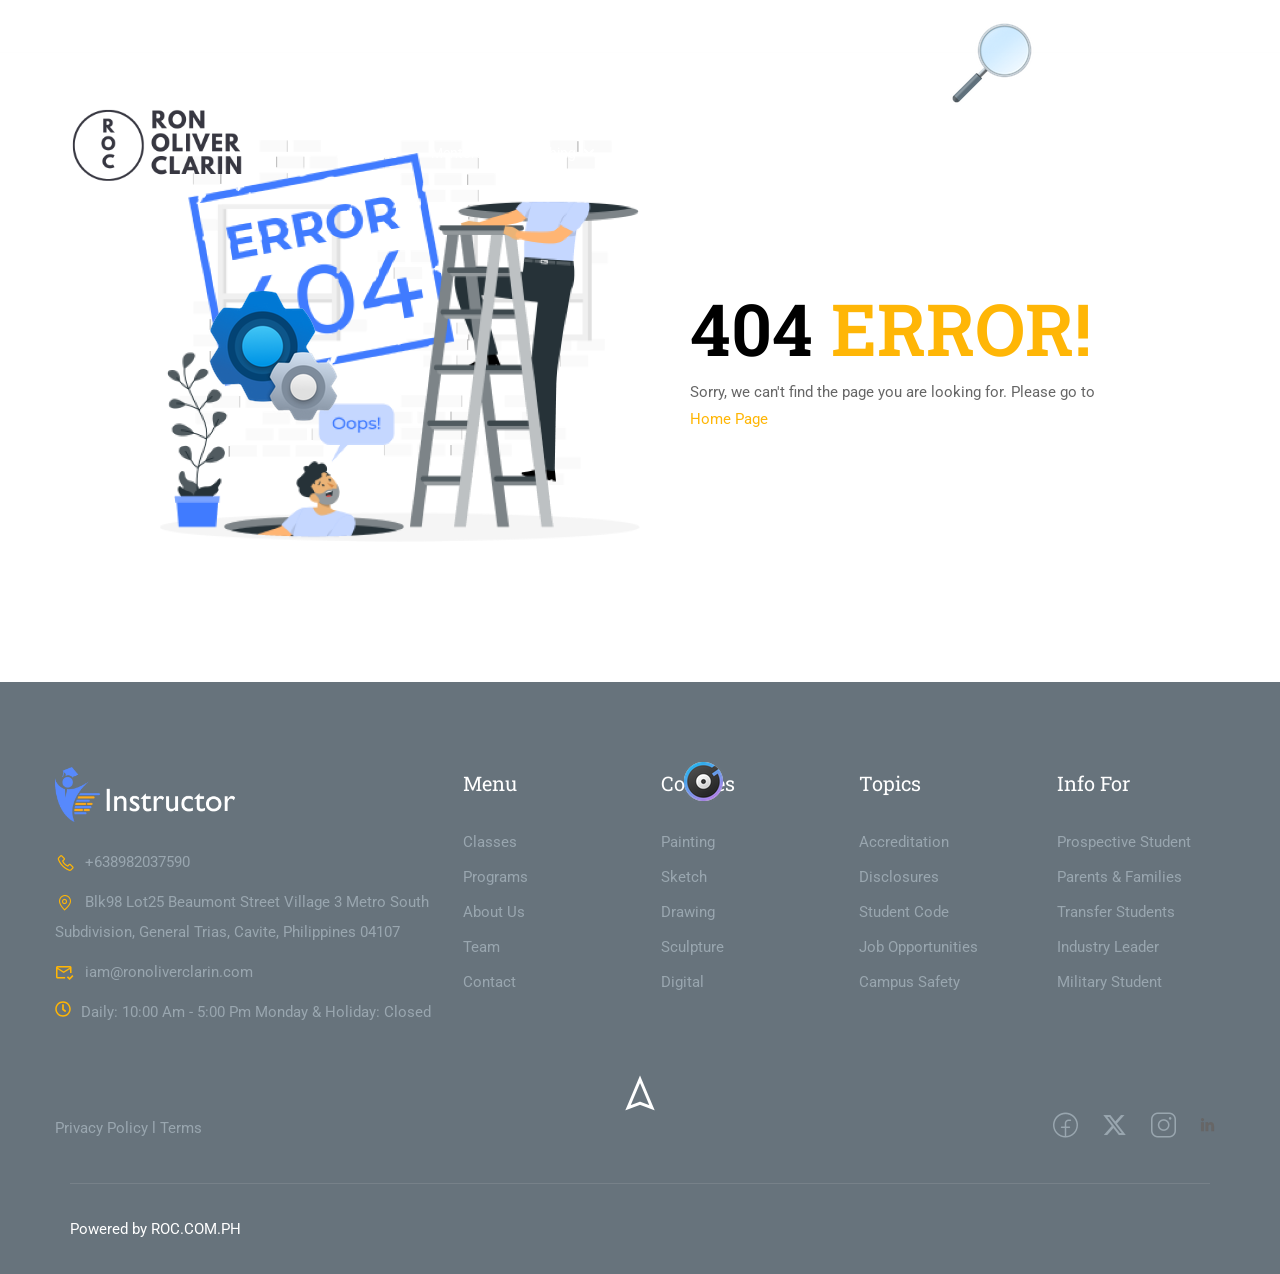 This screenshot has height=1274, width=1280. What do you see at coordinates (993, 61) in the screenshot?
I see `search for content or files` at bounding box center [993, 61].